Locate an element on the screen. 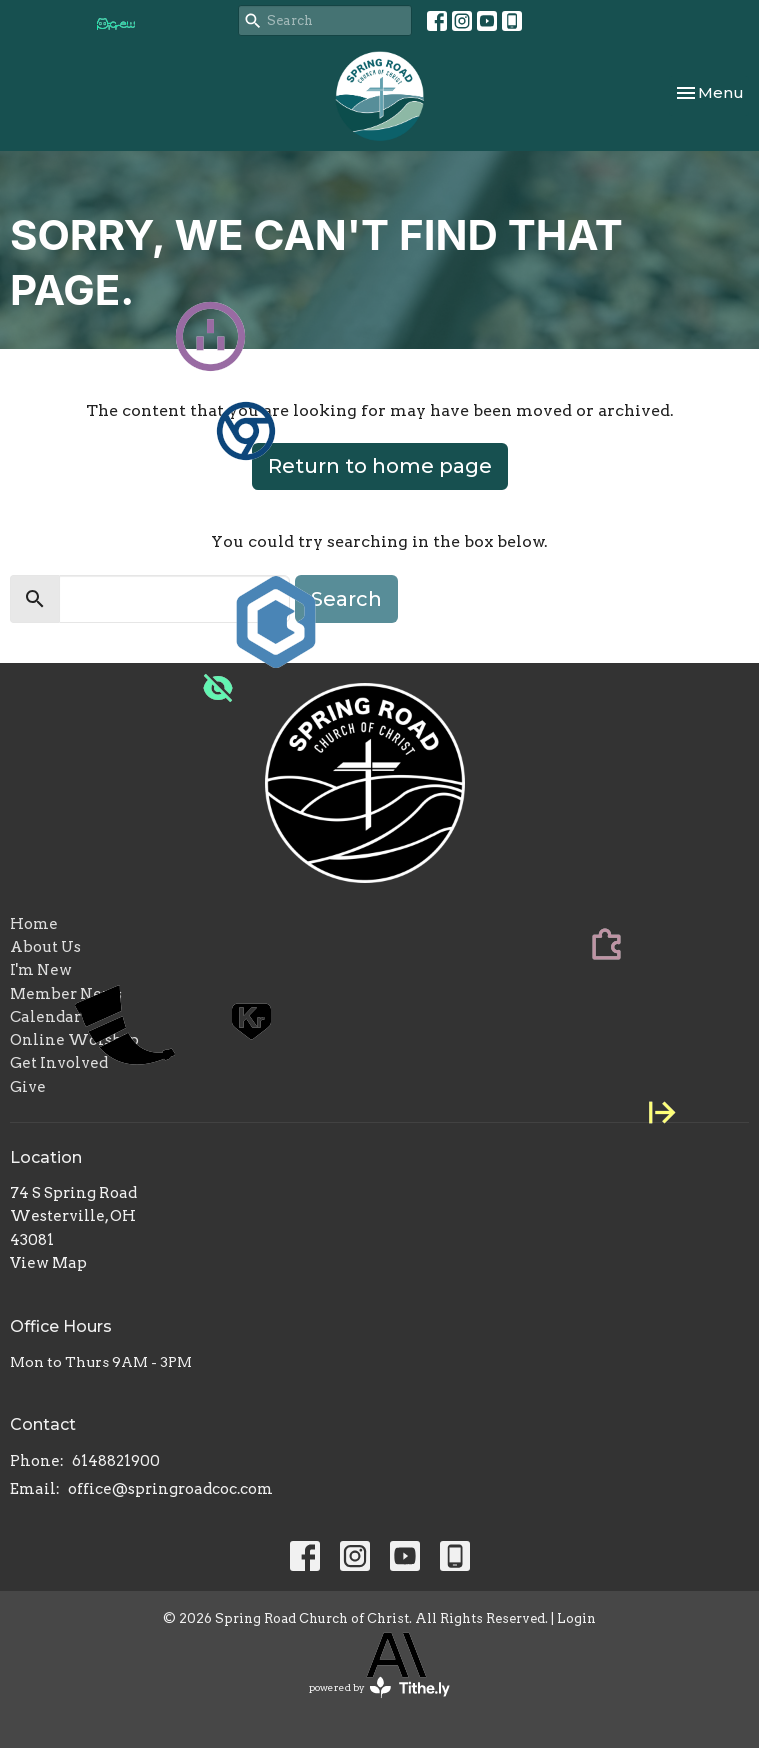  Flask web framework logo is located at coordinates (125, 1025).